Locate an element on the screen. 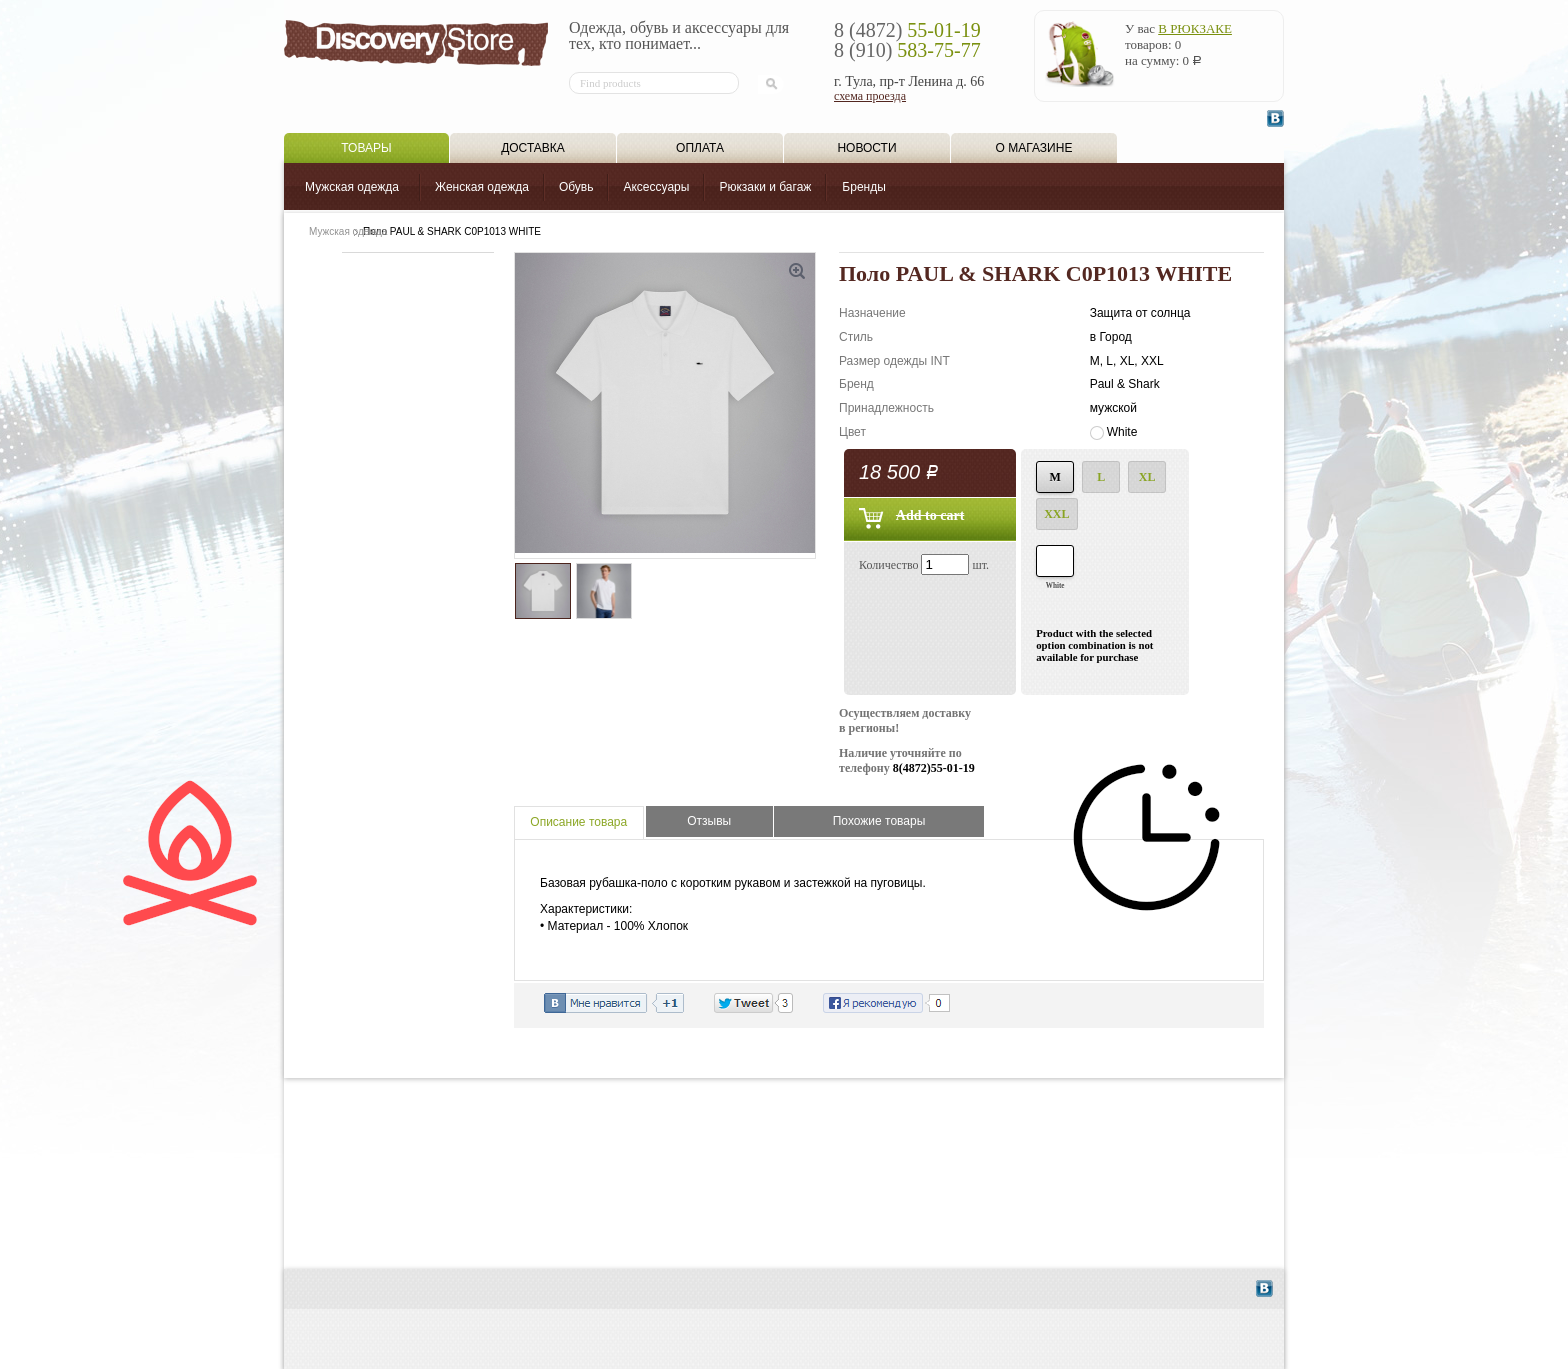 The width and height of the screenshot is (1568, 1369). access camping or outdoor activity features is located at coordinates (190, 853).